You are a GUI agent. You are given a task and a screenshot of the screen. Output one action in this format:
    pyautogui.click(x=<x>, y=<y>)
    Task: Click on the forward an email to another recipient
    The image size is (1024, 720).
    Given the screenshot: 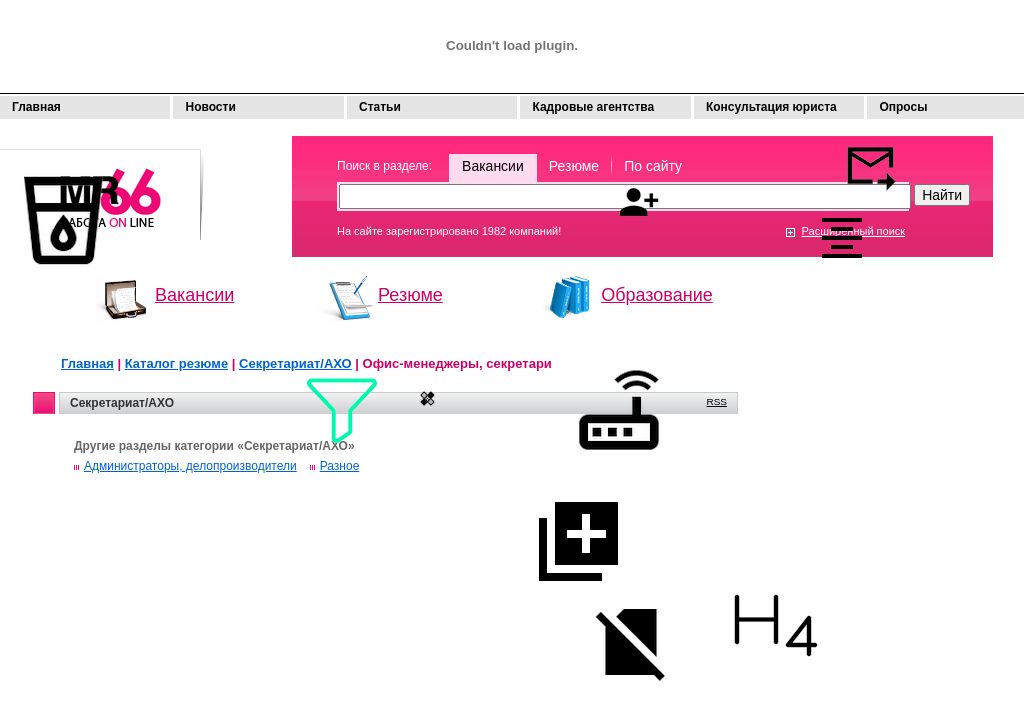 What is the action you would take?
    pyautogui.click(x=870, y=165)
    